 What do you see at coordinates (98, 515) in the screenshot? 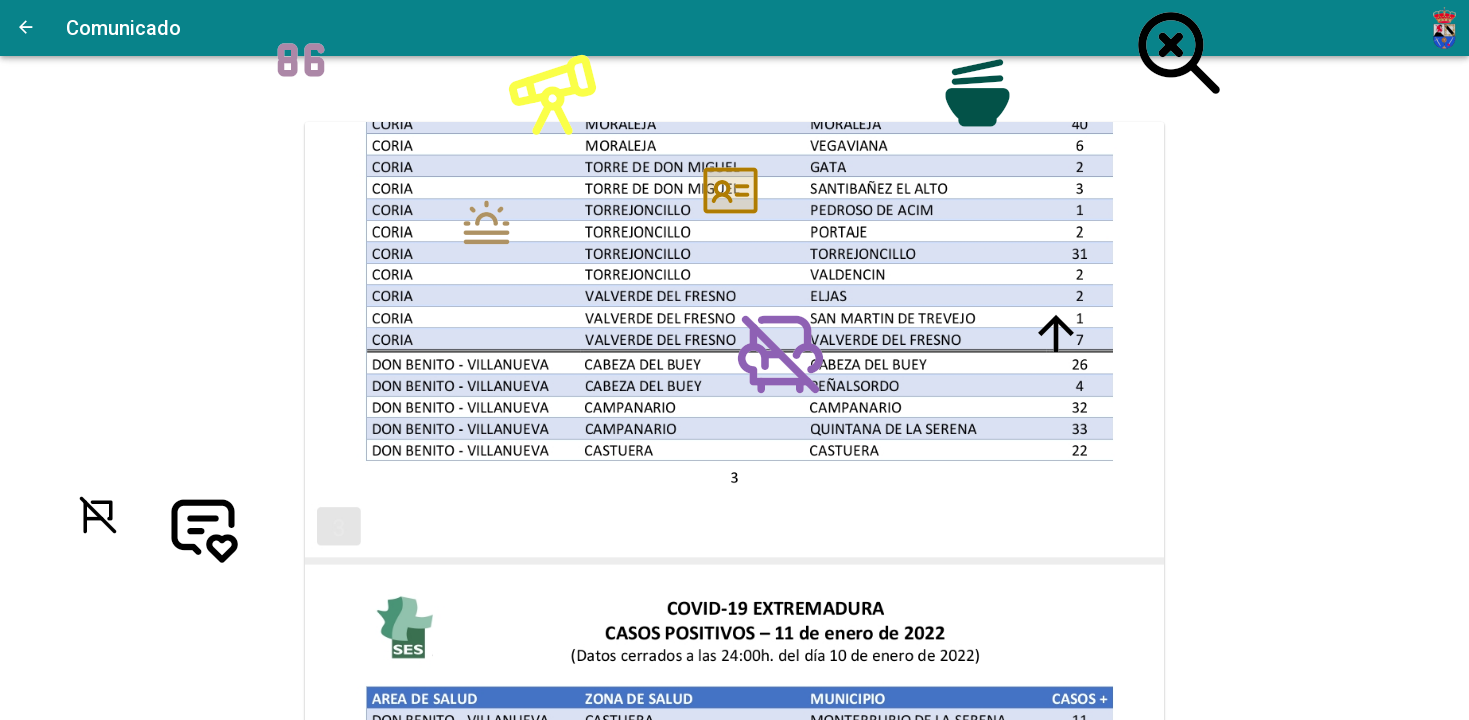
I see `disable or turn off flag notifications` at bounding box center [98, 515].